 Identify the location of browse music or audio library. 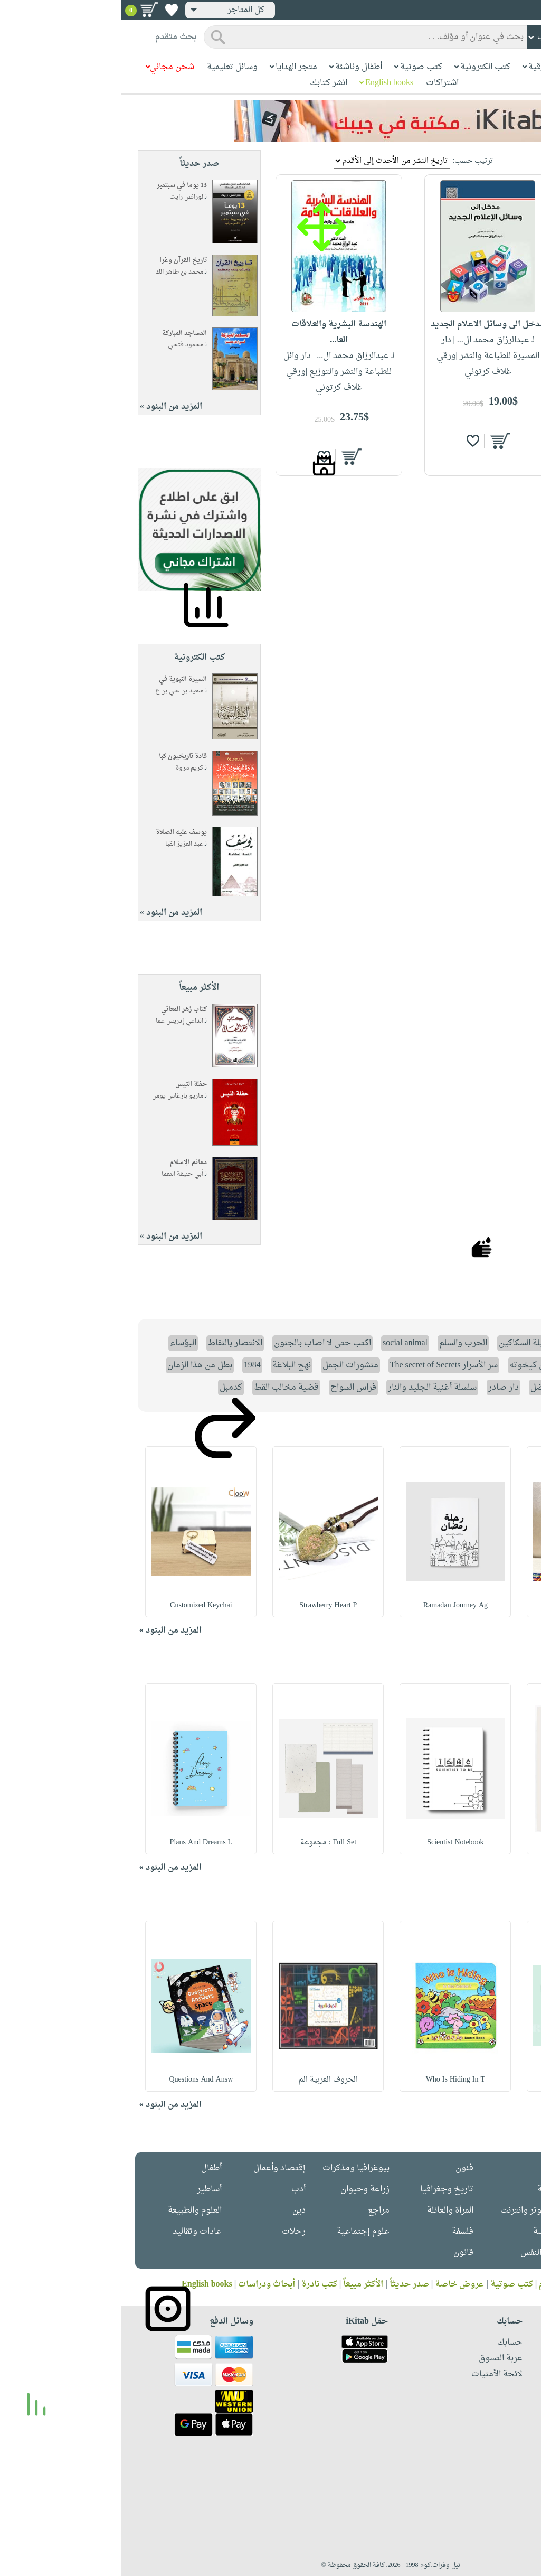
(168, 2309).